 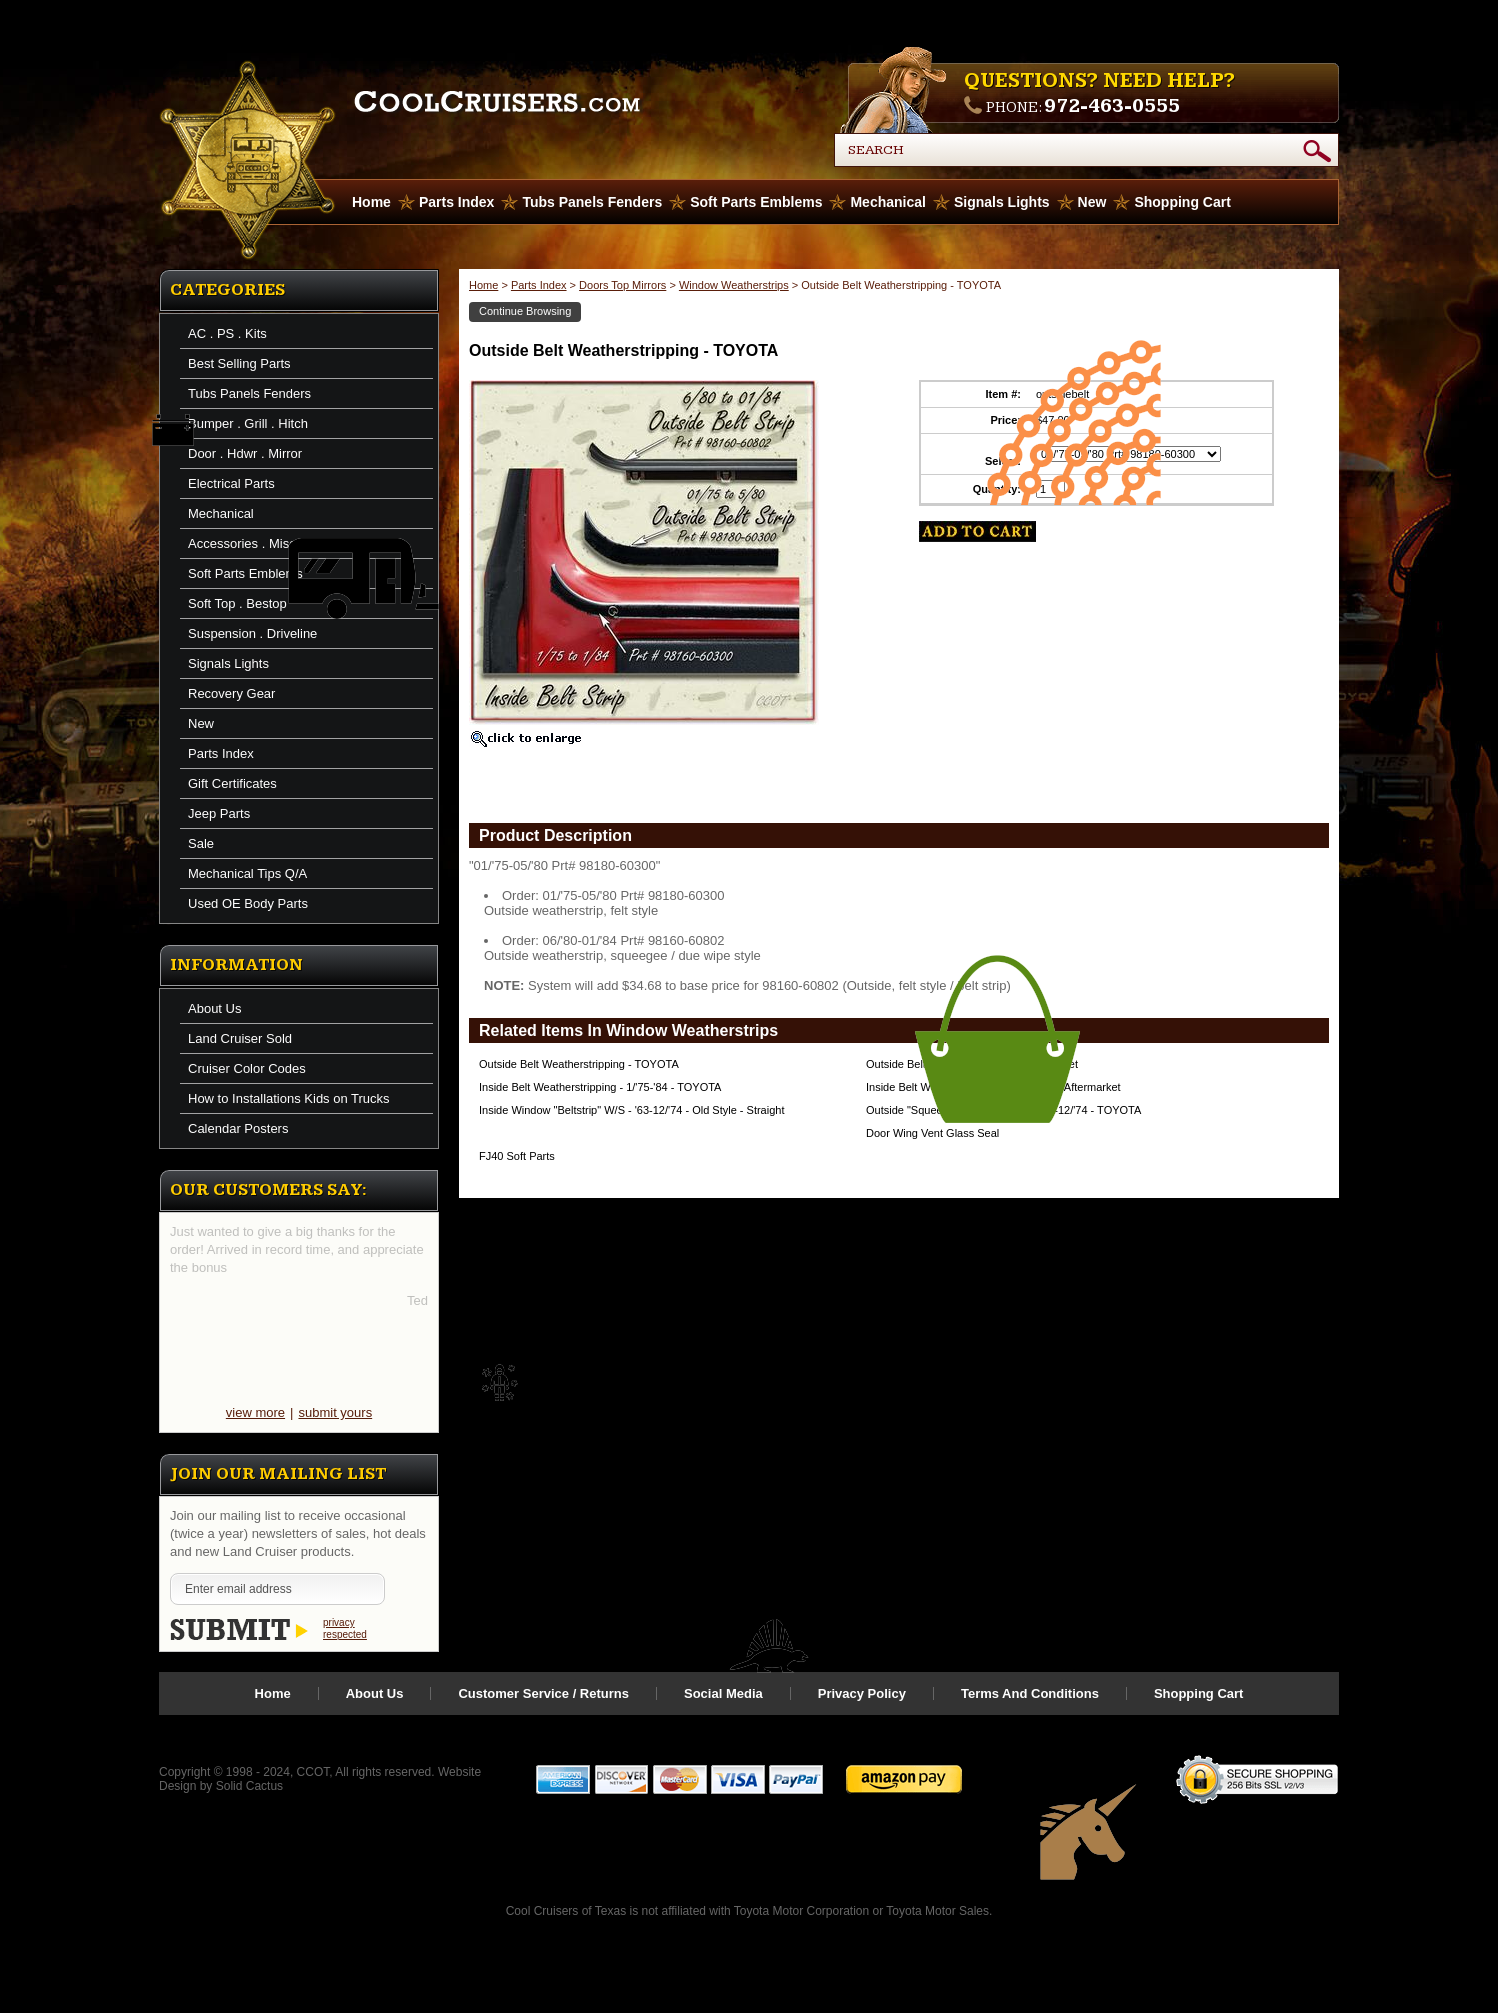 I want to click on access beach or vacation-related items, so click(x=997, y=1039).